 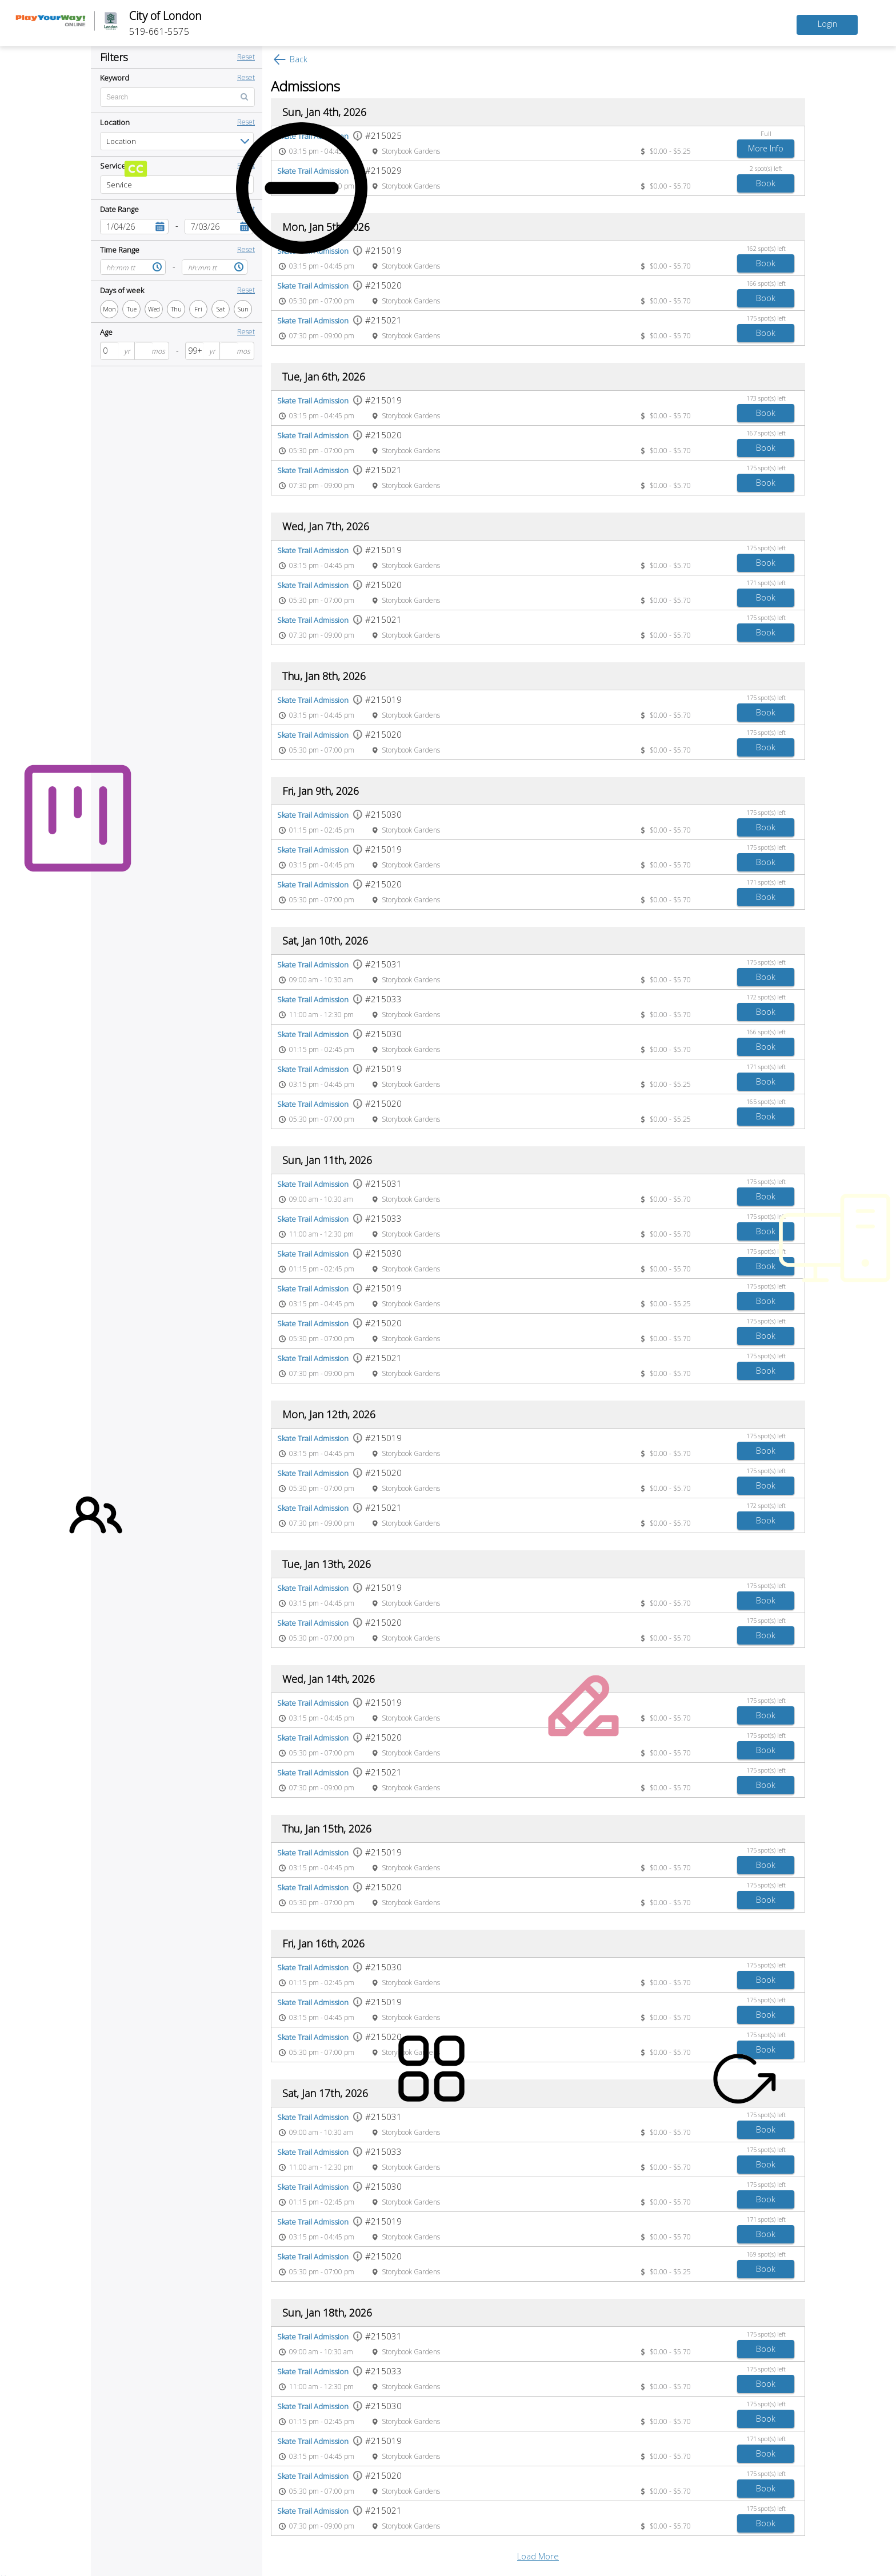 I want to click on refresh or reload content, so click(x=745, y=2079).